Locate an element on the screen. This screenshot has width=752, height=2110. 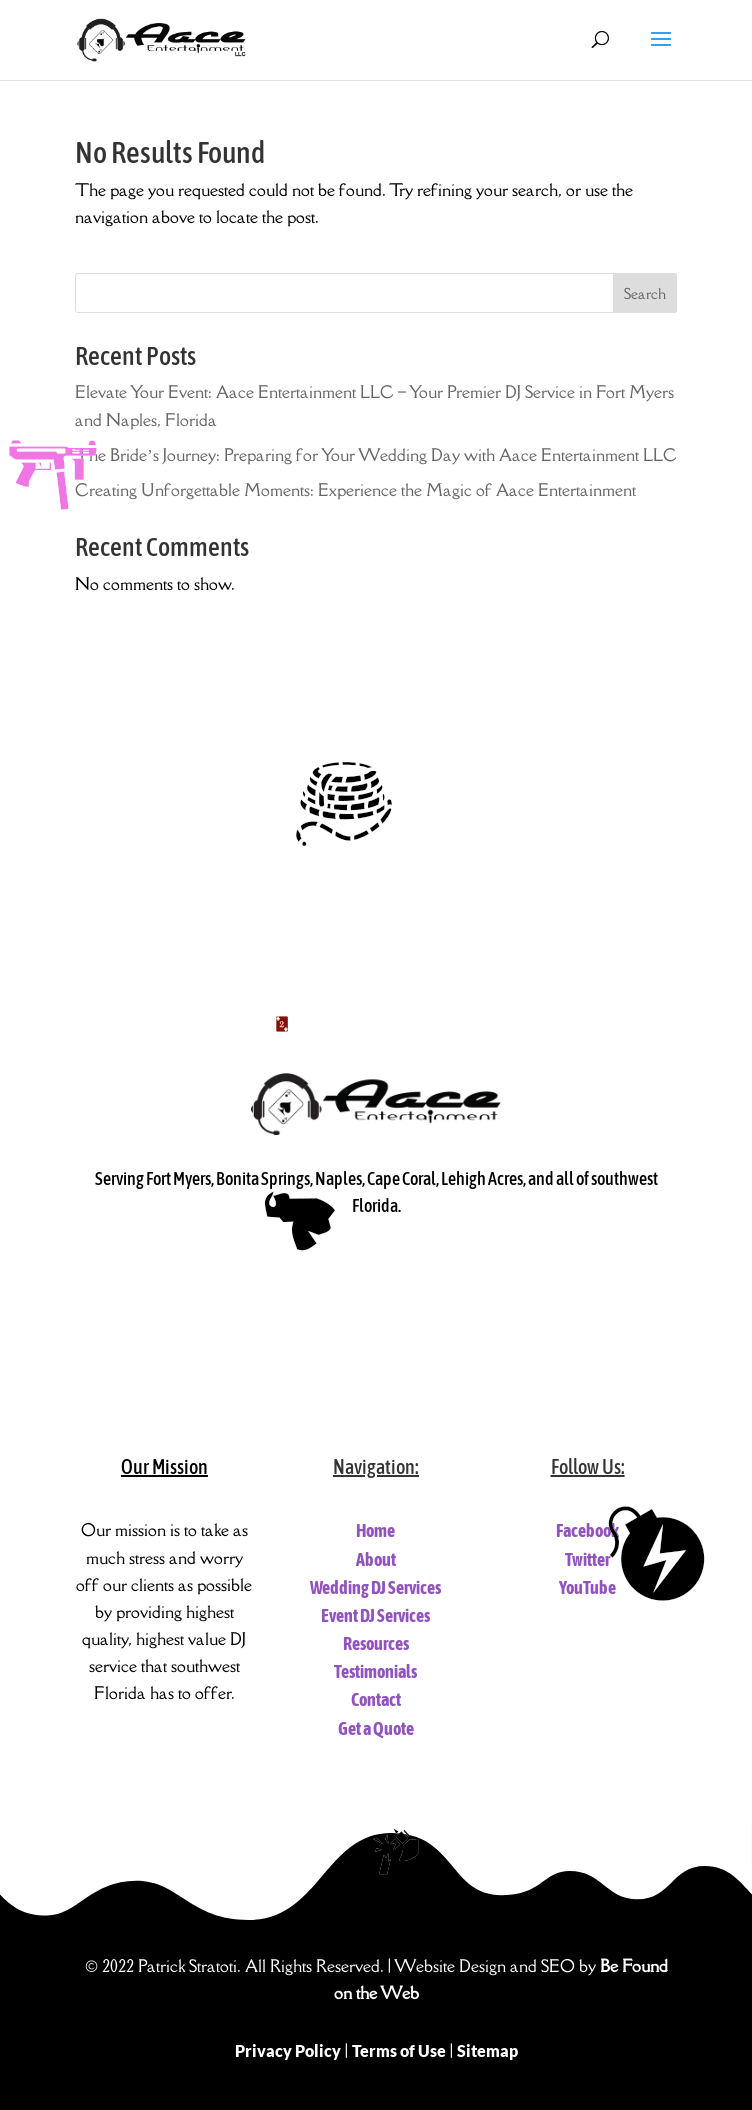
activate an explosive or power attack ability is located at coordinates (656, 1553).